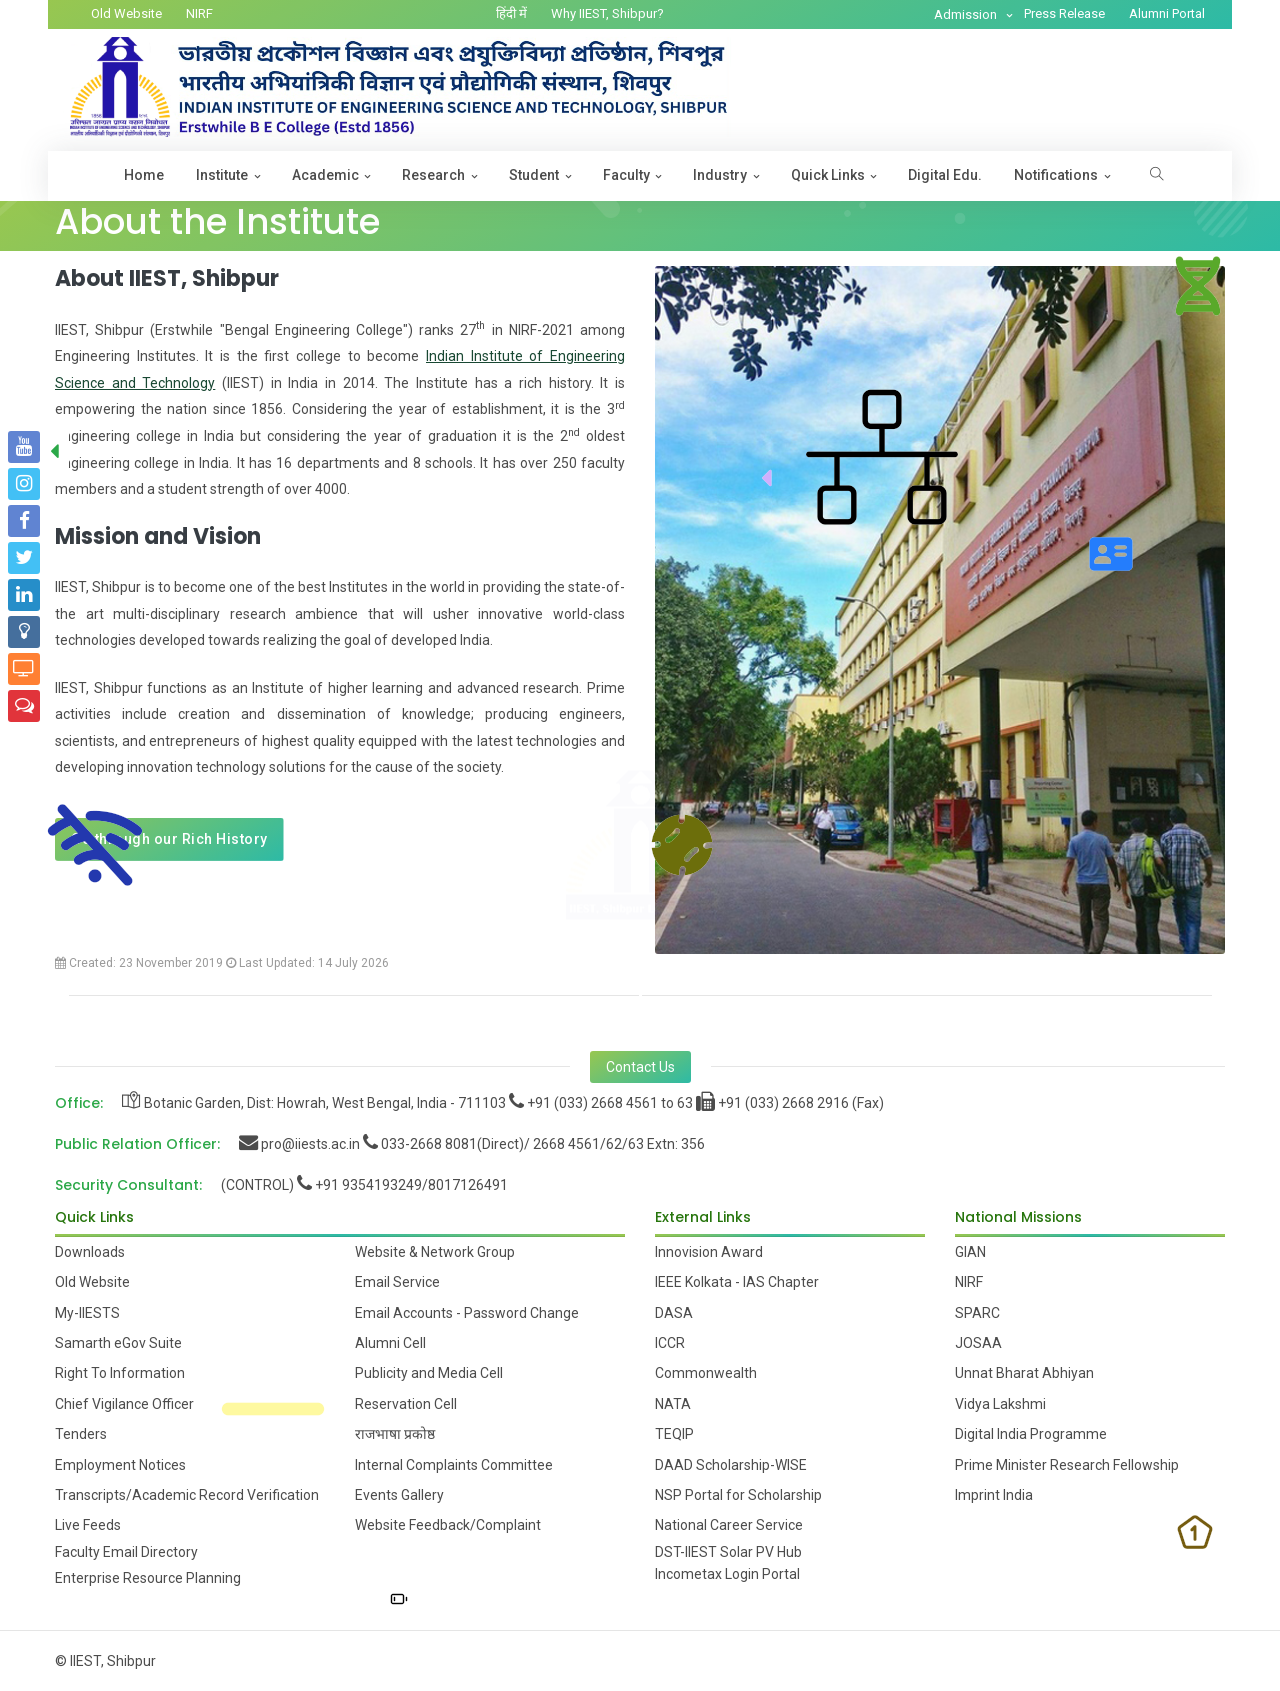 The height and width of the screenshot is (1691, 1280). Describe the element at coordinates (768, 478) in the screenshot. I see `go back to the previous screen` at that location.